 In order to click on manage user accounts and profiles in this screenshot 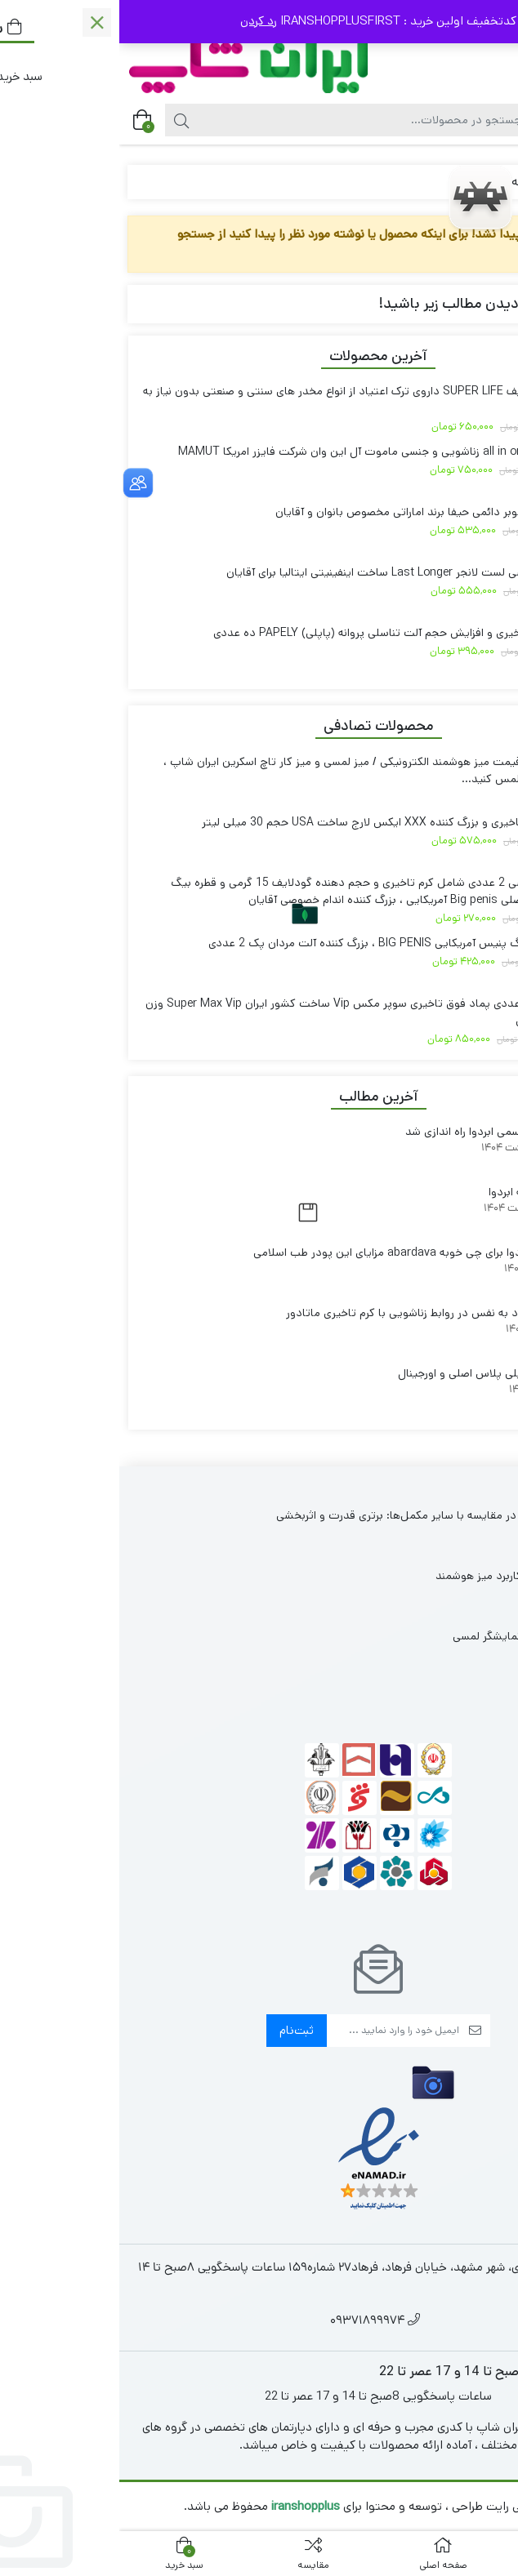, I will do `click(138, 483)`.